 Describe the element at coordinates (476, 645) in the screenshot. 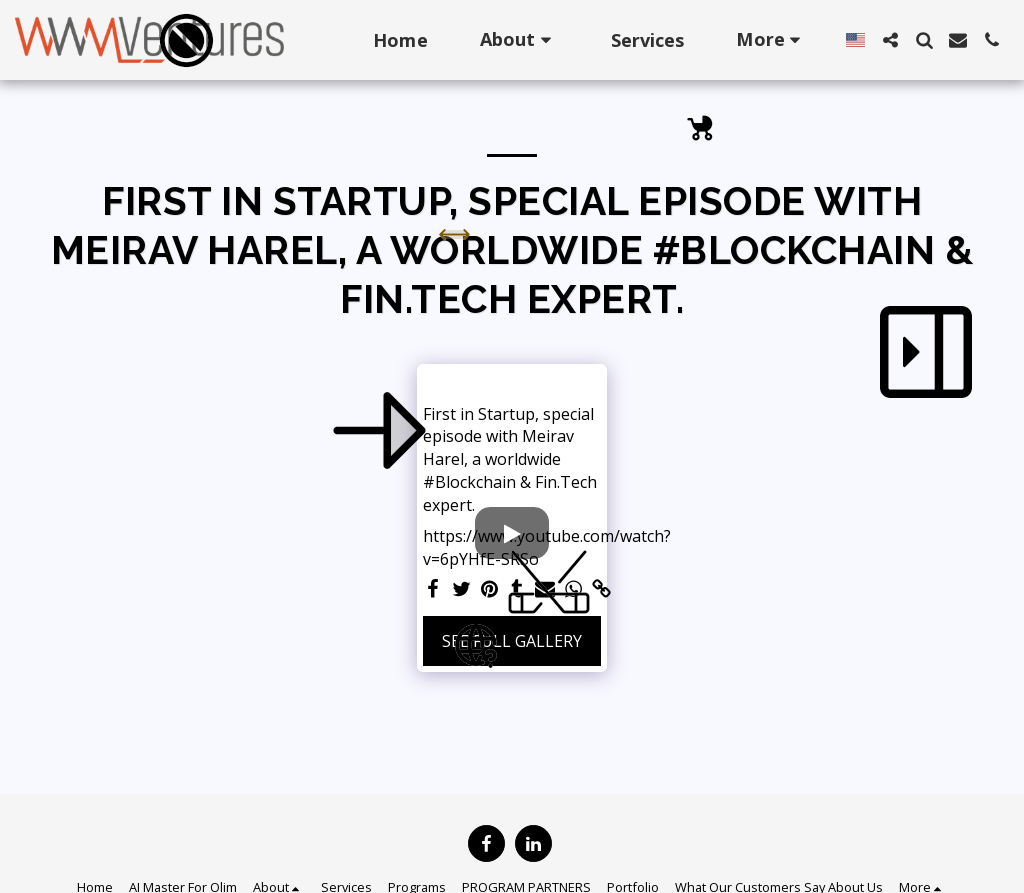

I see `access help or FAQ for international/global settings` at that location.